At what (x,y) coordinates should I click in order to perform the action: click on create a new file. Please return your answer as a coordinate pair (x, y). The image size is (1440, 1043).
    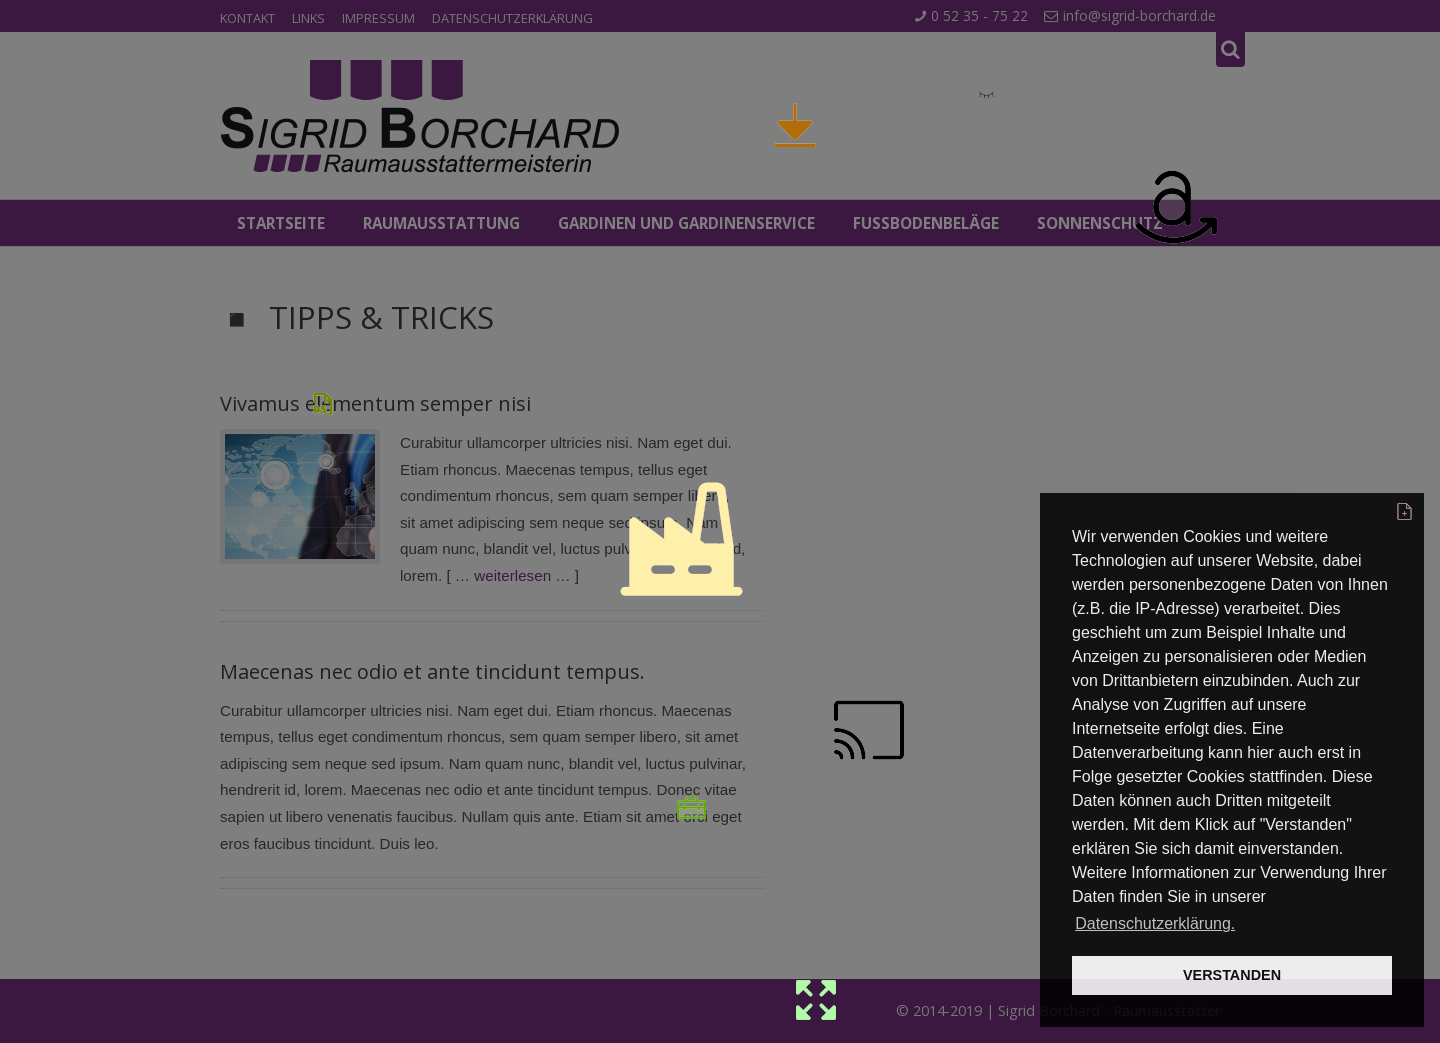
    Looking at the image, I should click on (1404, 511).